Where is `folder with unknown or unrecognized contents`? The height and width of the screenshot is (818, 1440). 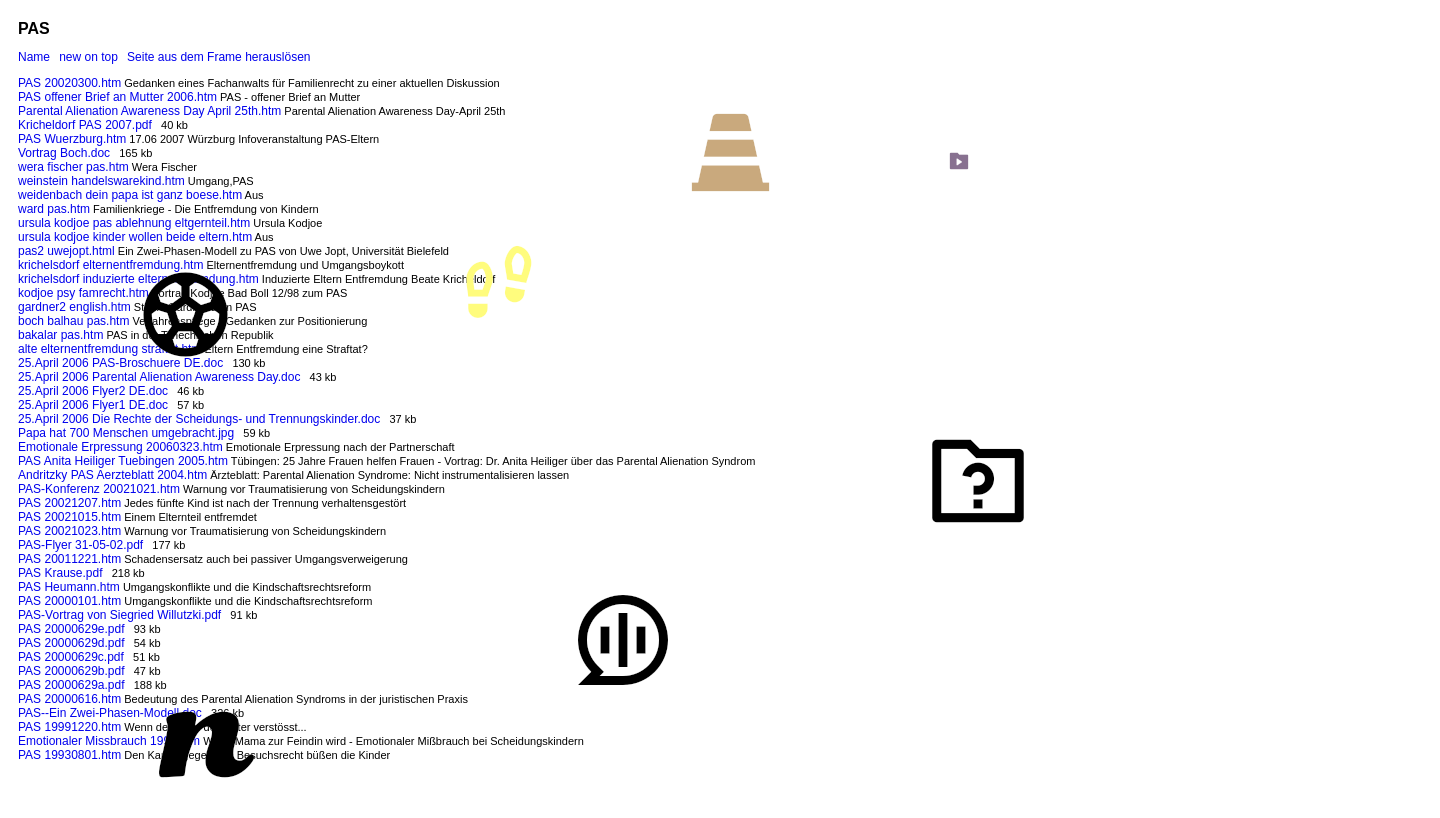
folder with unknown or unrecognized contents is located at coordinates (978, 481).